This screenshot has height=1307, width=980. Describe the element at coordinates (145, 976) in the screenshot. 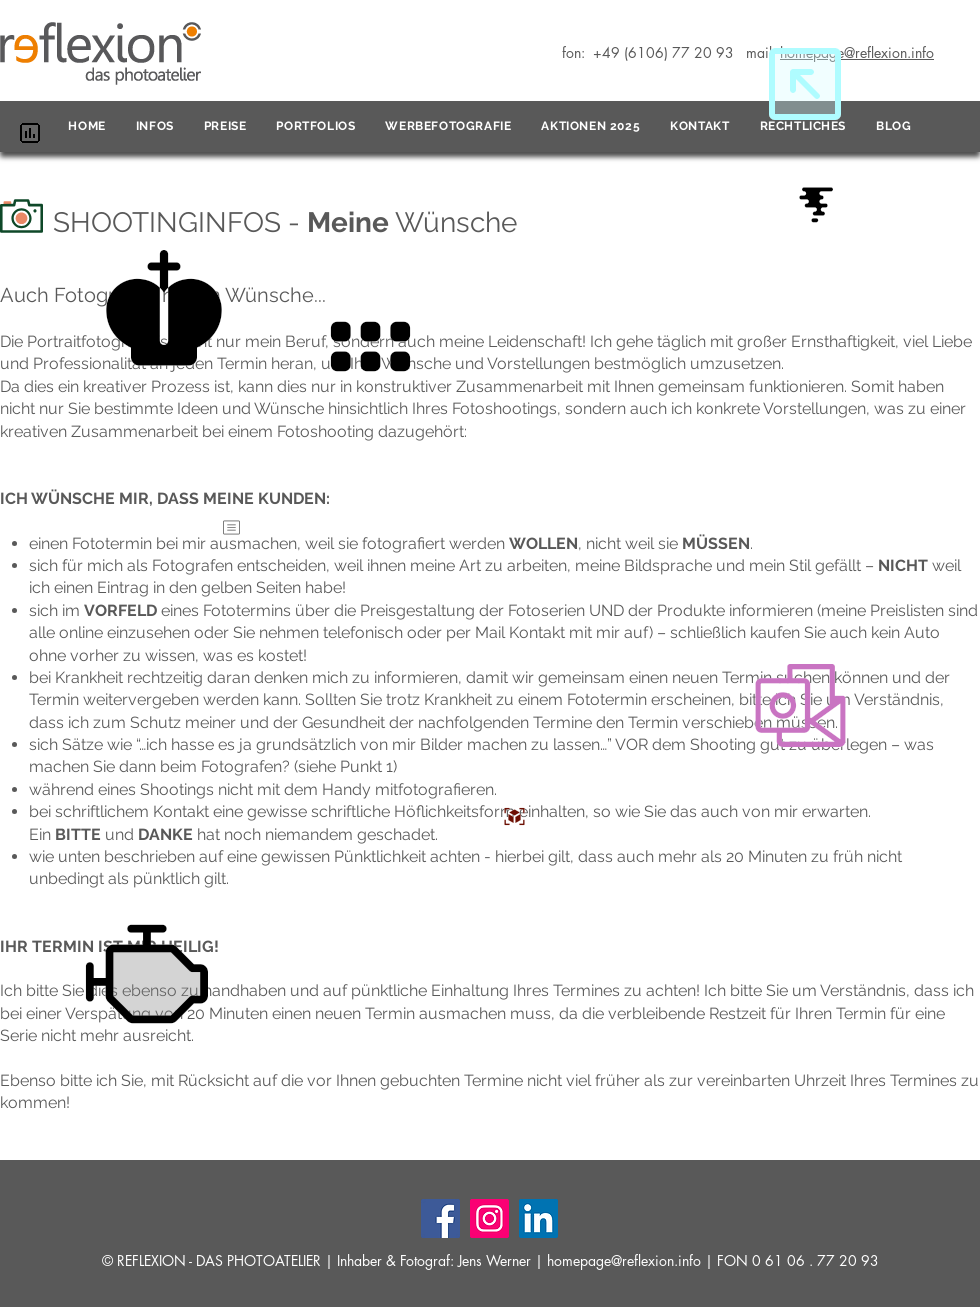

I see `view engine or vehicle diagnostics` at that location.